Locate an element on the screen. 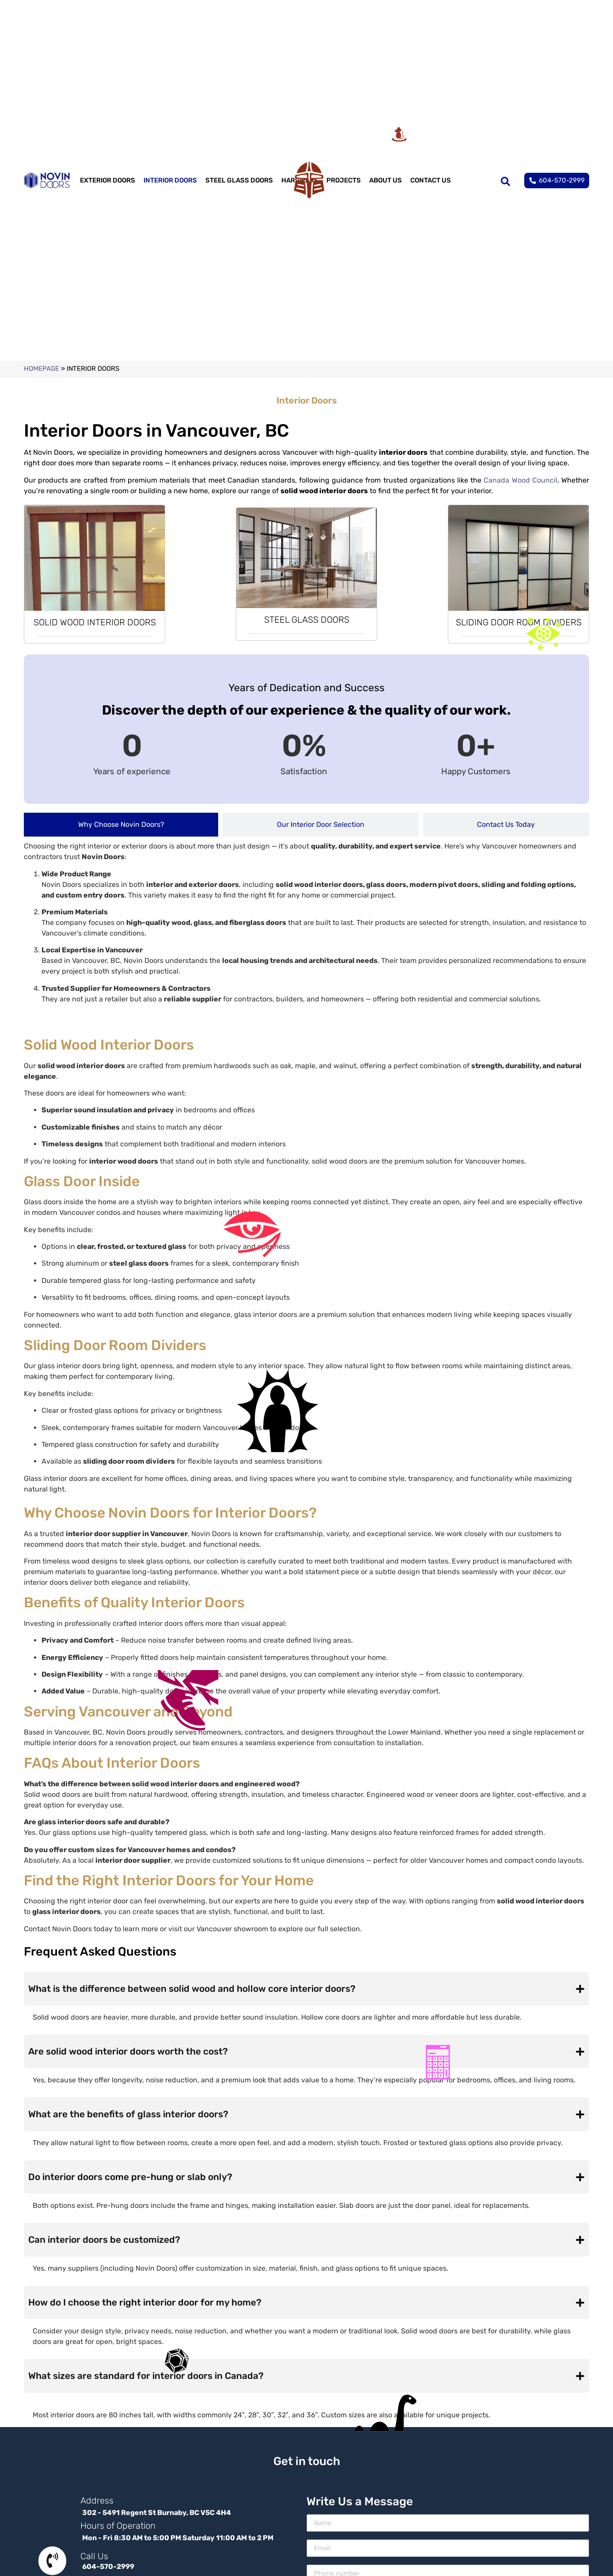 Image resolution: width=613 pixels, height=2576 pixels. open the calculator app is located at coordinates (438, 2062).